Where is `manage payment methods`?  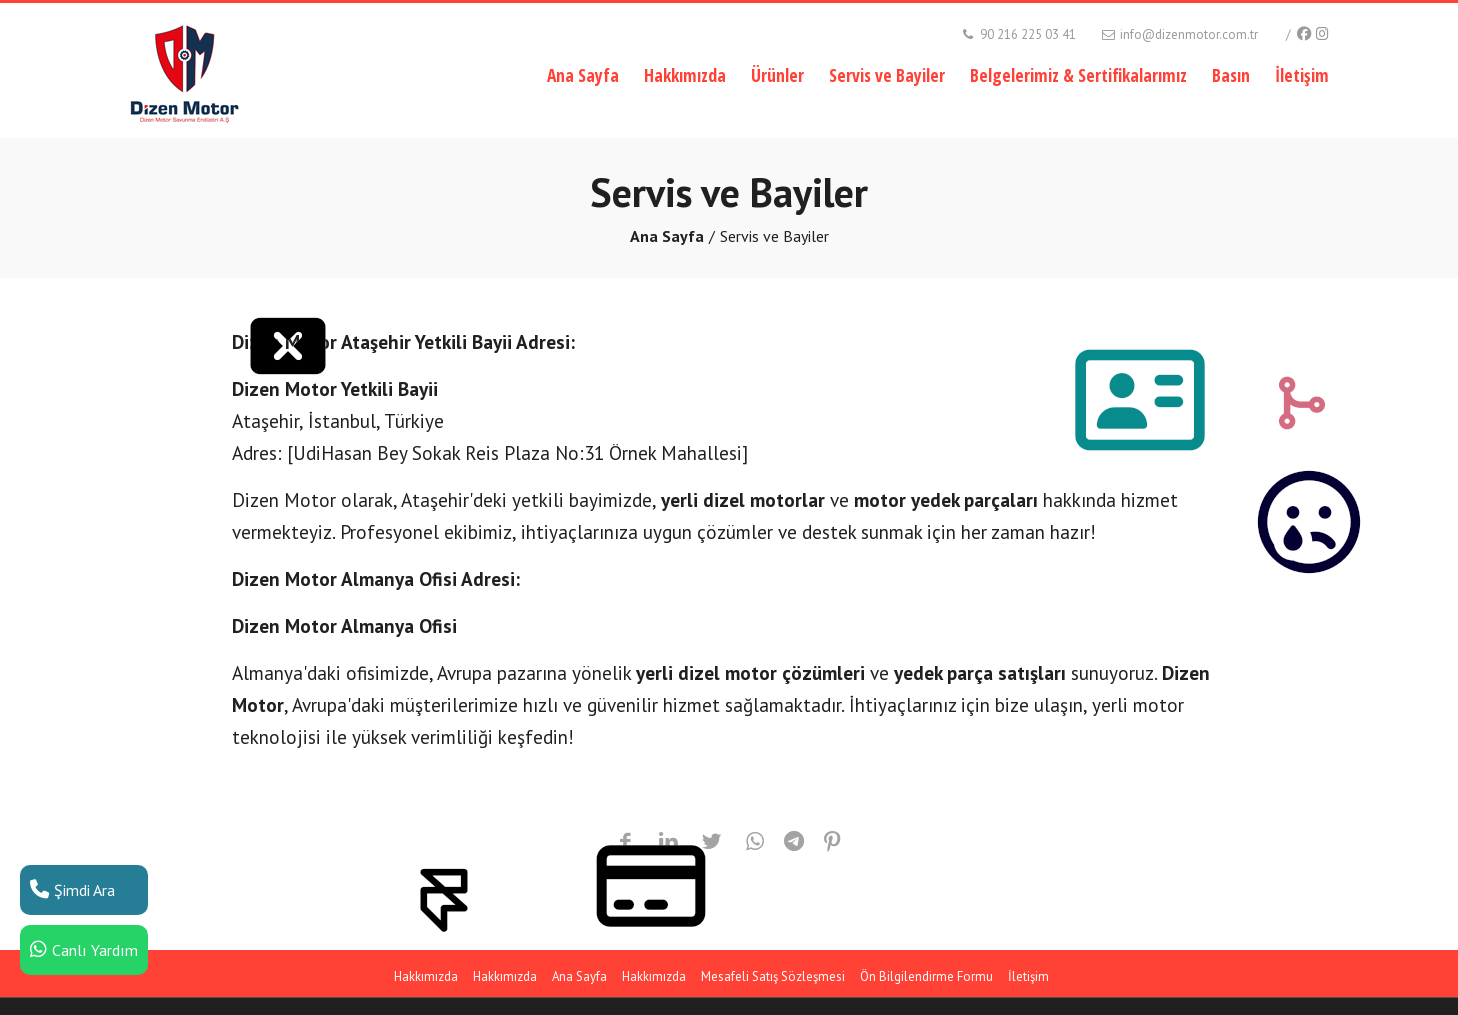 manage payment methods is located at coordinates (651, 886).